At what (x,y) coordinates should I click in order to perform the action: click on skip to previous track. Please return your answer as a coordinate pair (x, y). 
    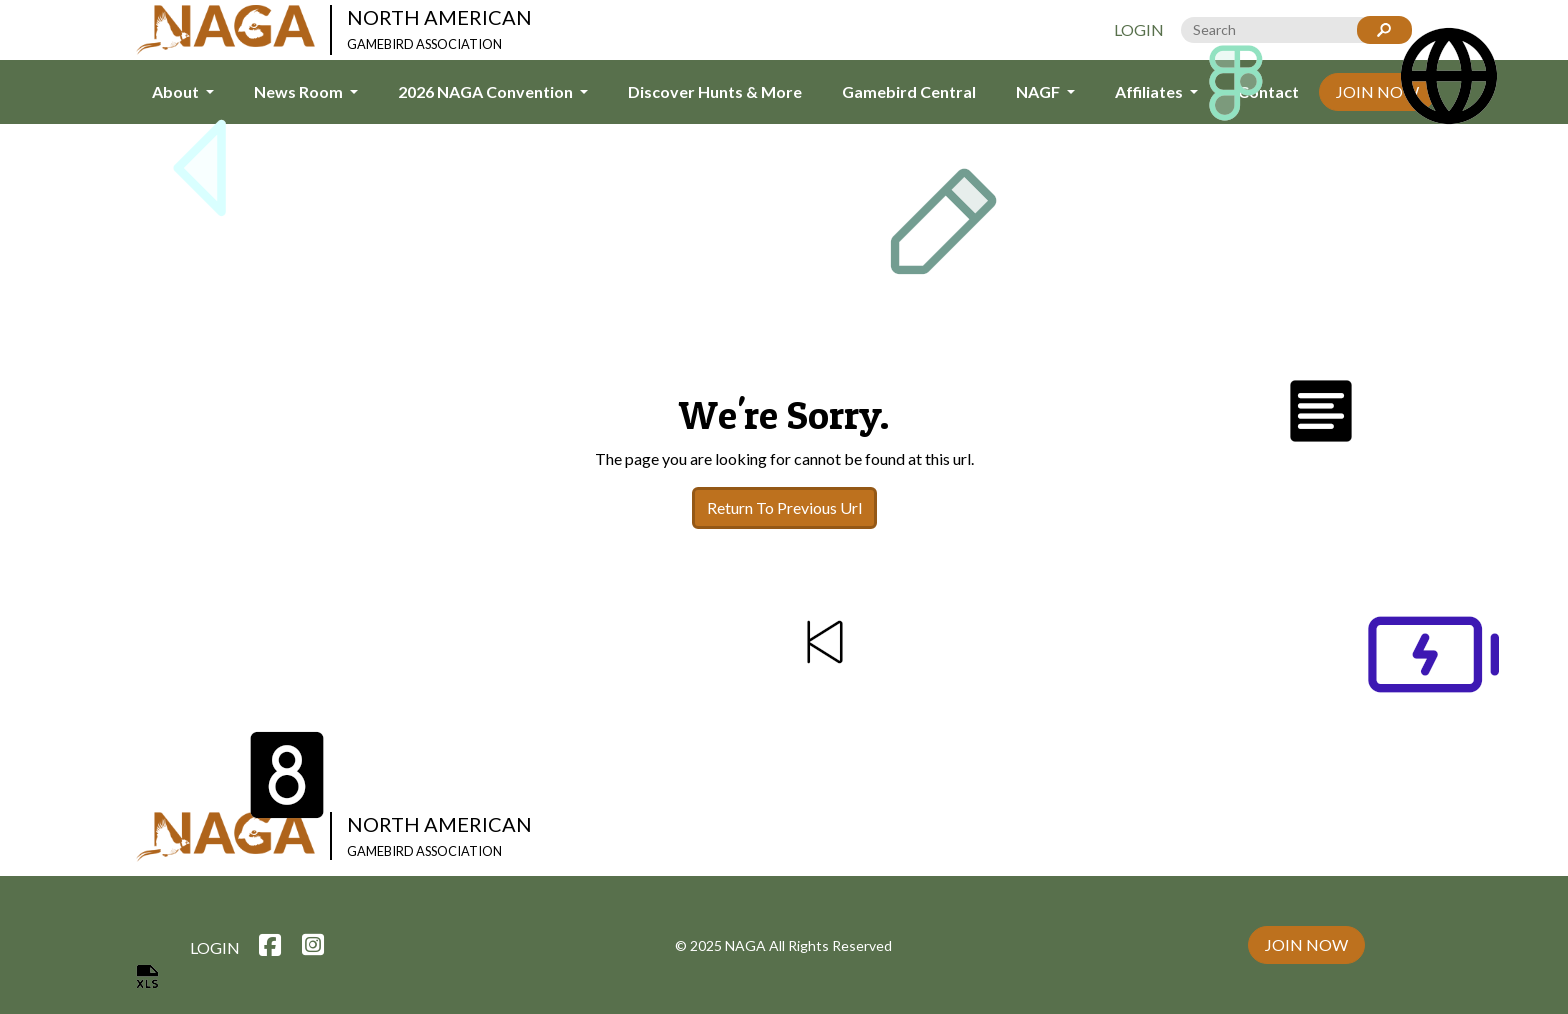
    Looking at the image, I should click on (825, 642).